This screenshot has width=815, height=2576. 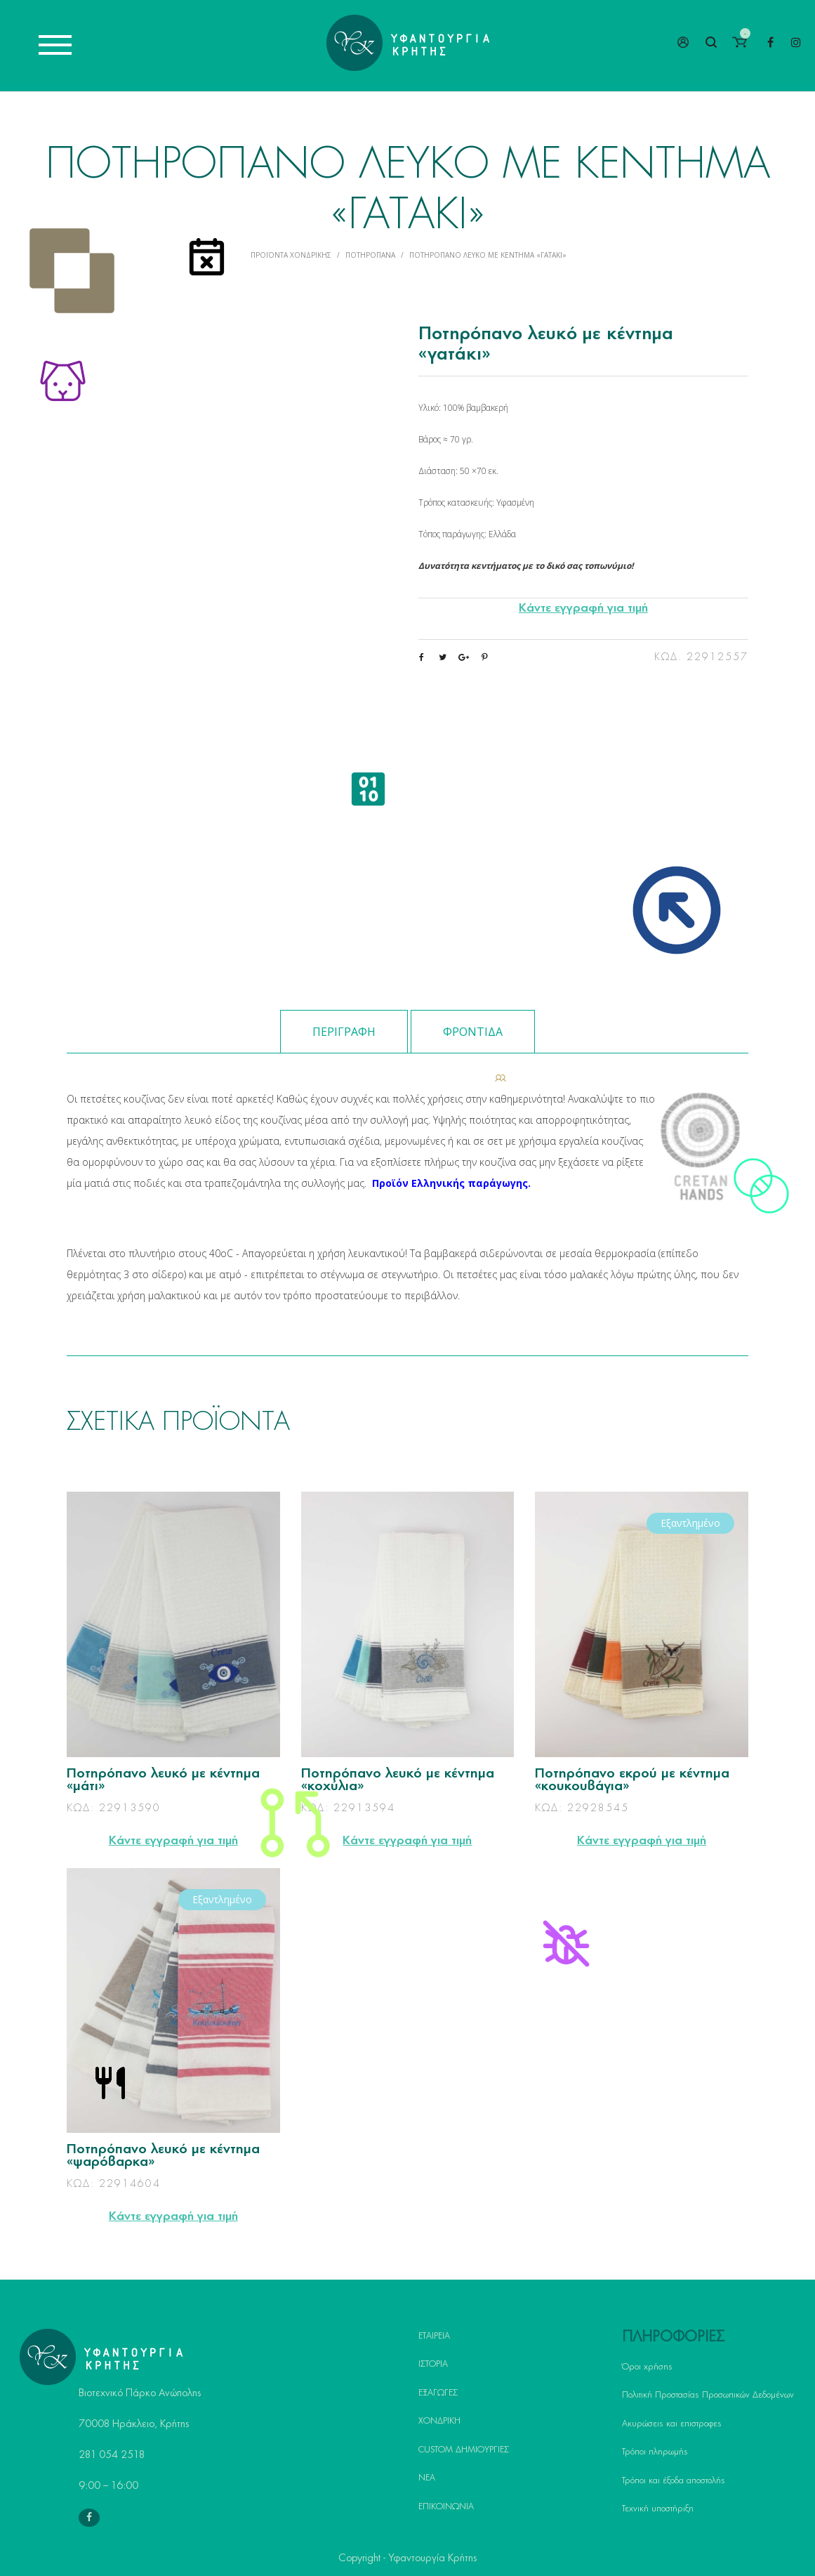 What do you see at coordinates (62, 381) in the screenshot?
I see `browse pet-related content or services` at bounding box center [62, 381].